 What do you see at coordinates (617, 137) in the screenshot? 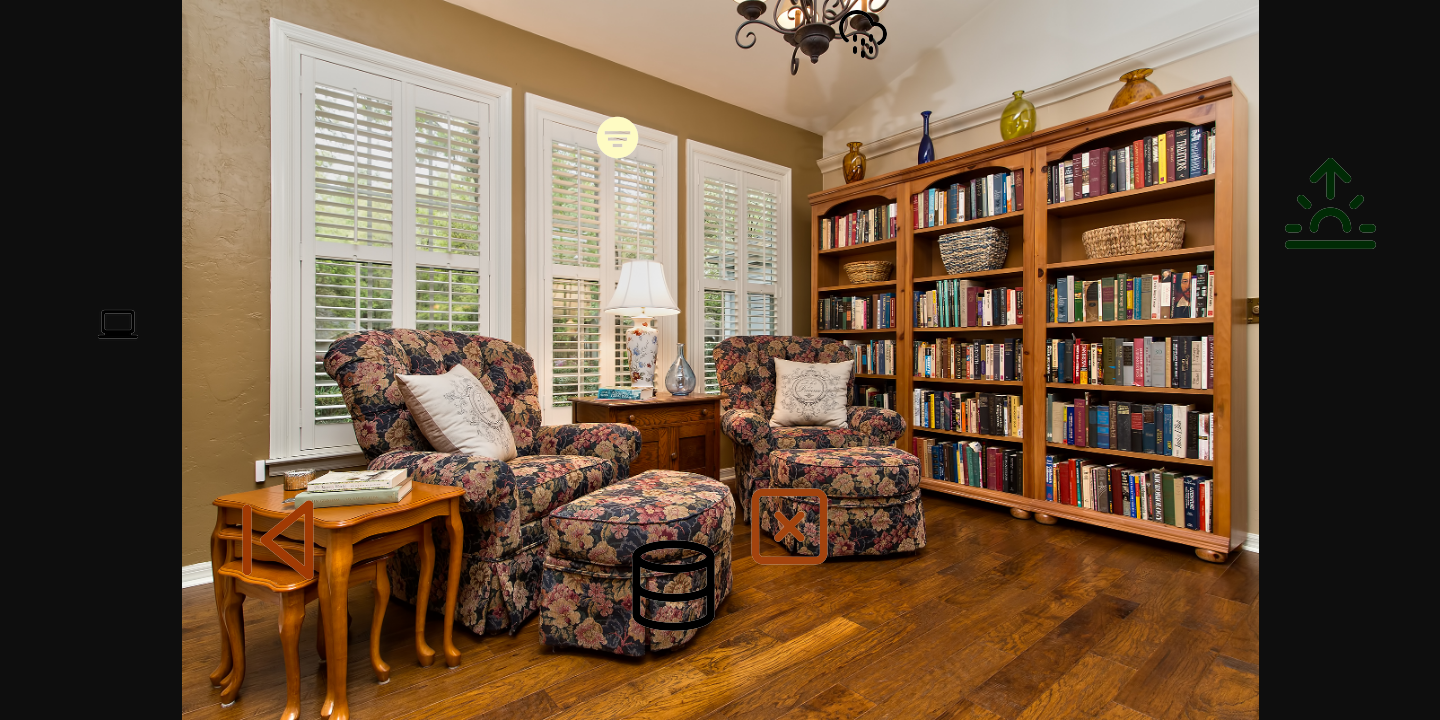
I see `filter or sort content` at bounding box center [617, 137].